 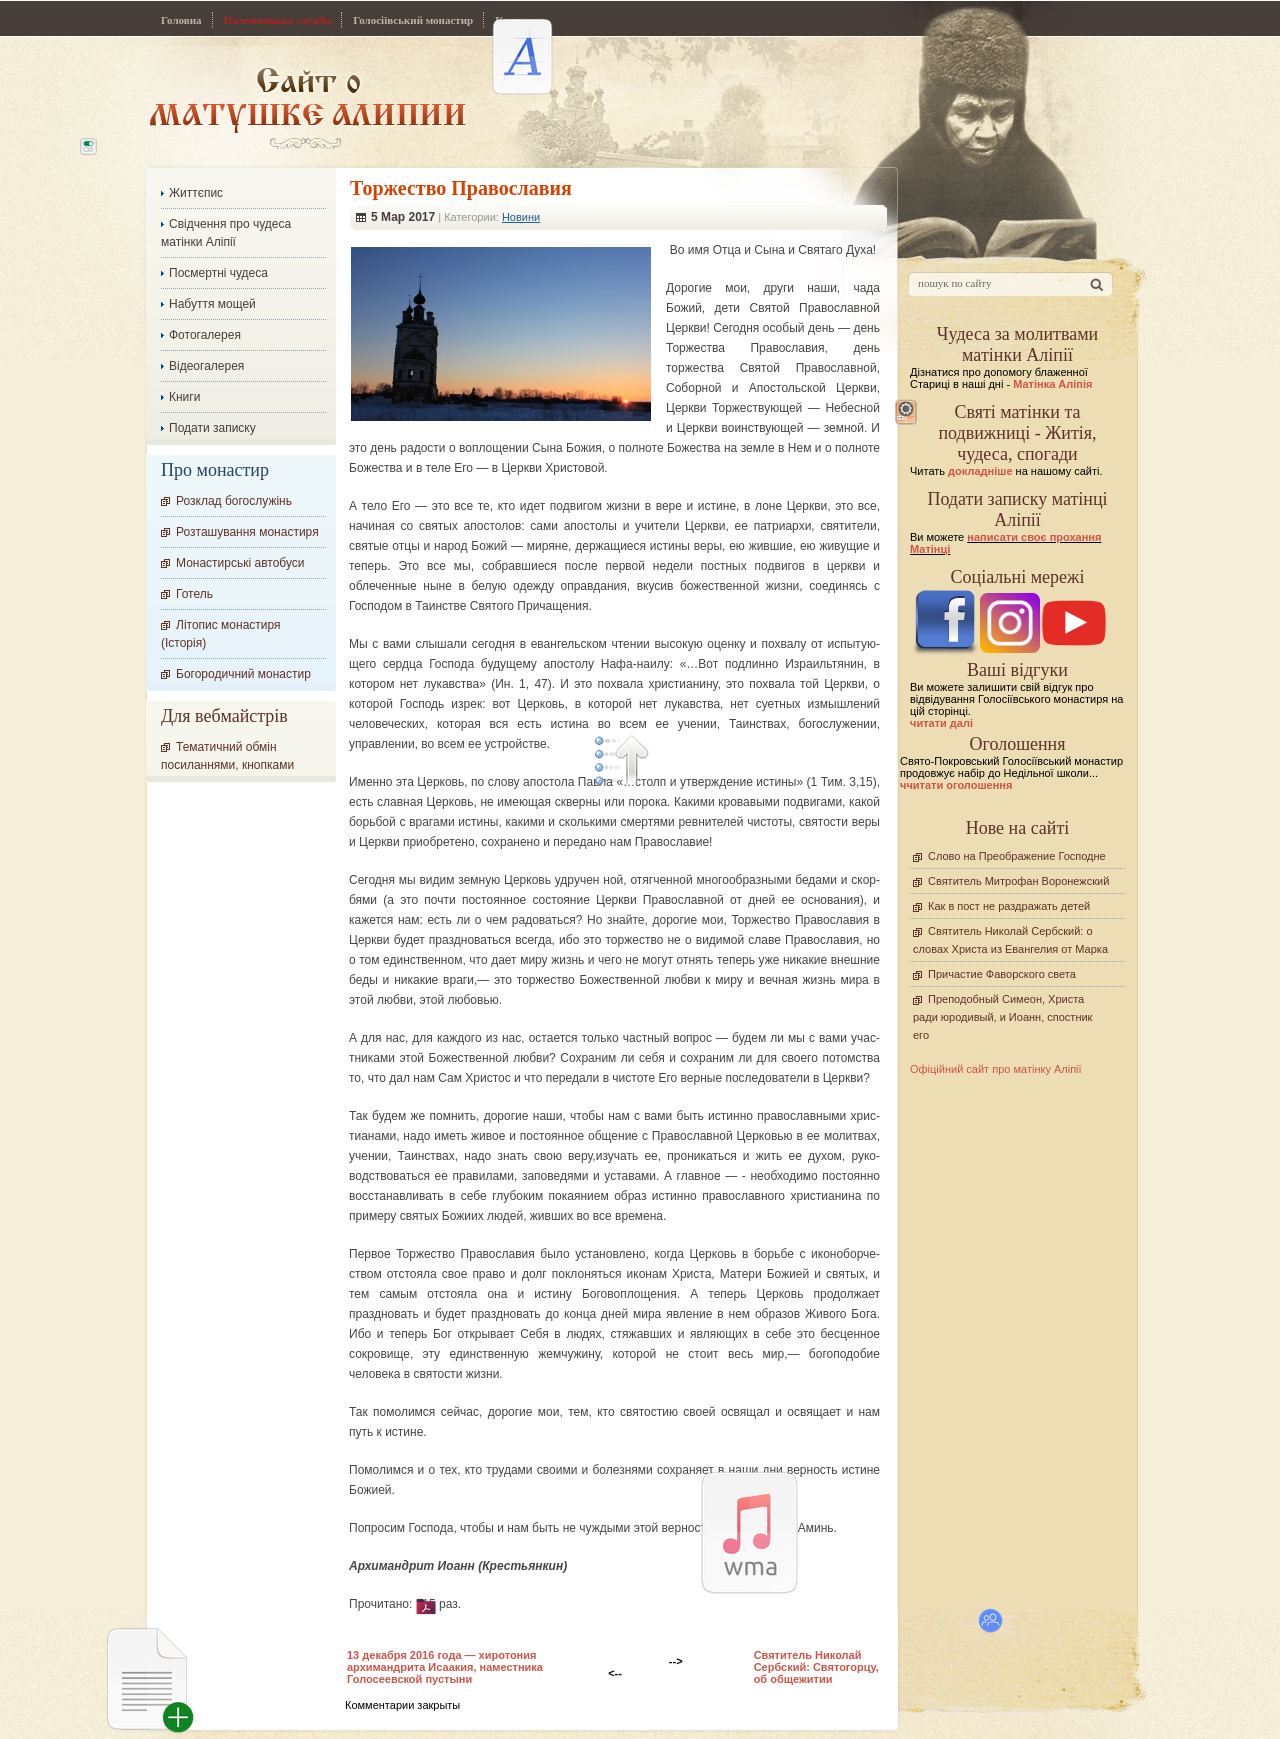 What do you see at coordinates (426, 1607) in the screenshot?
I see `open folder containing adobe acrobat files` at bounding box center [426, 1607].